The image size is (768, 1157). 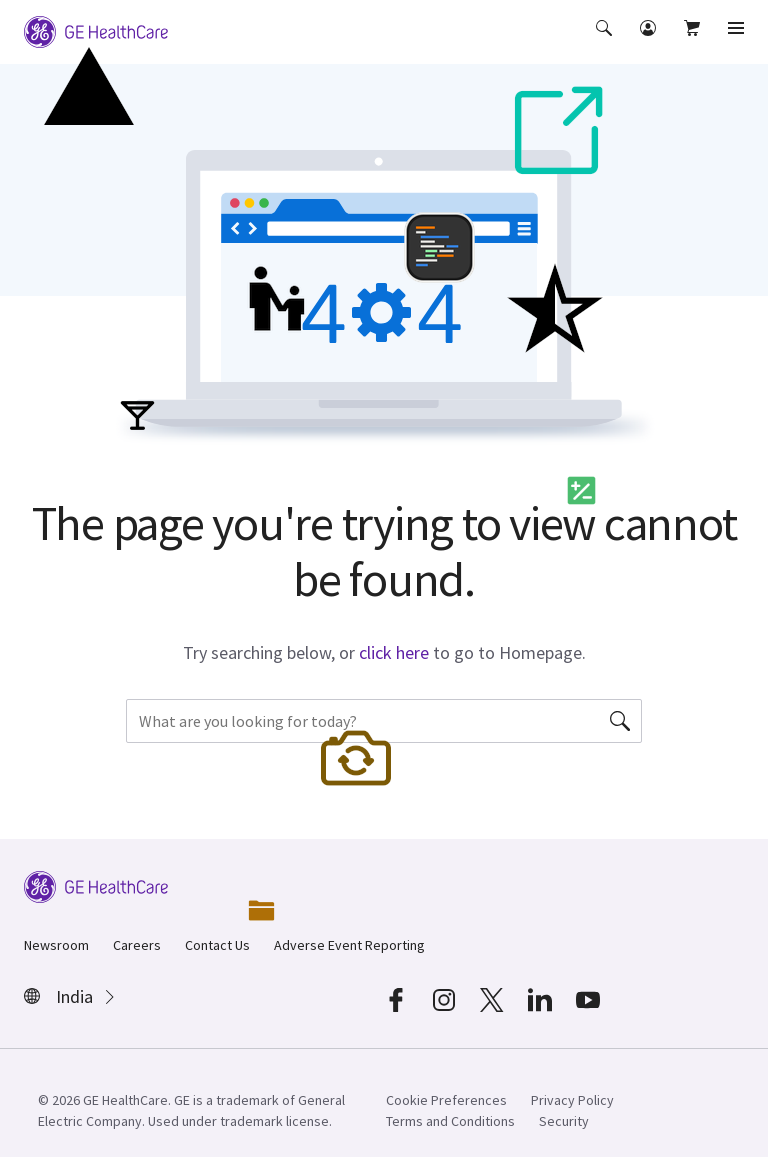 What do you see at coordinates (261, 910) in the screenshot?
I see `open folder to view files` at bounding box center [261, 910].